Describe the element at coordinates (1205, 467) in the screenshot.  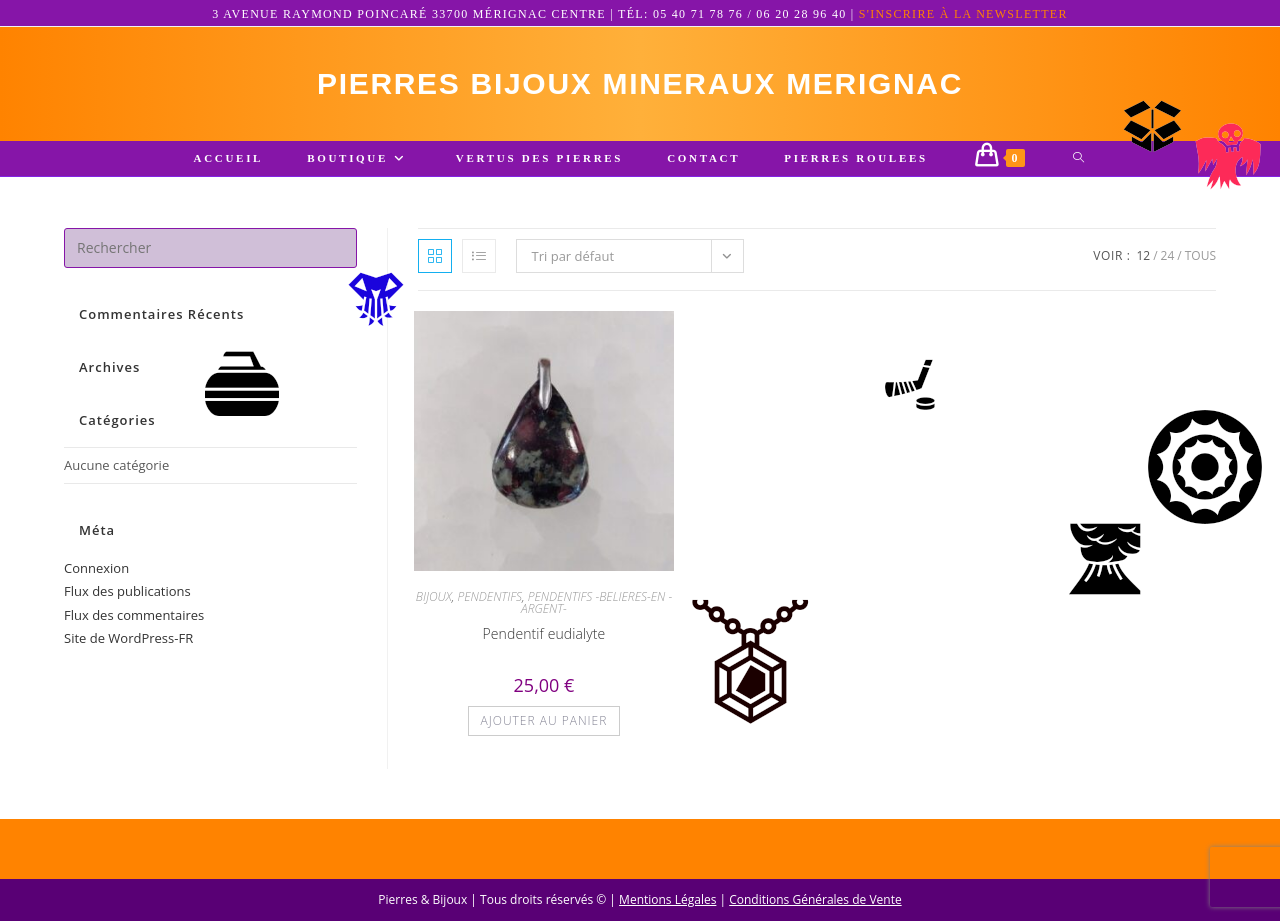
I see `settings or configuration gear icon` at that location.